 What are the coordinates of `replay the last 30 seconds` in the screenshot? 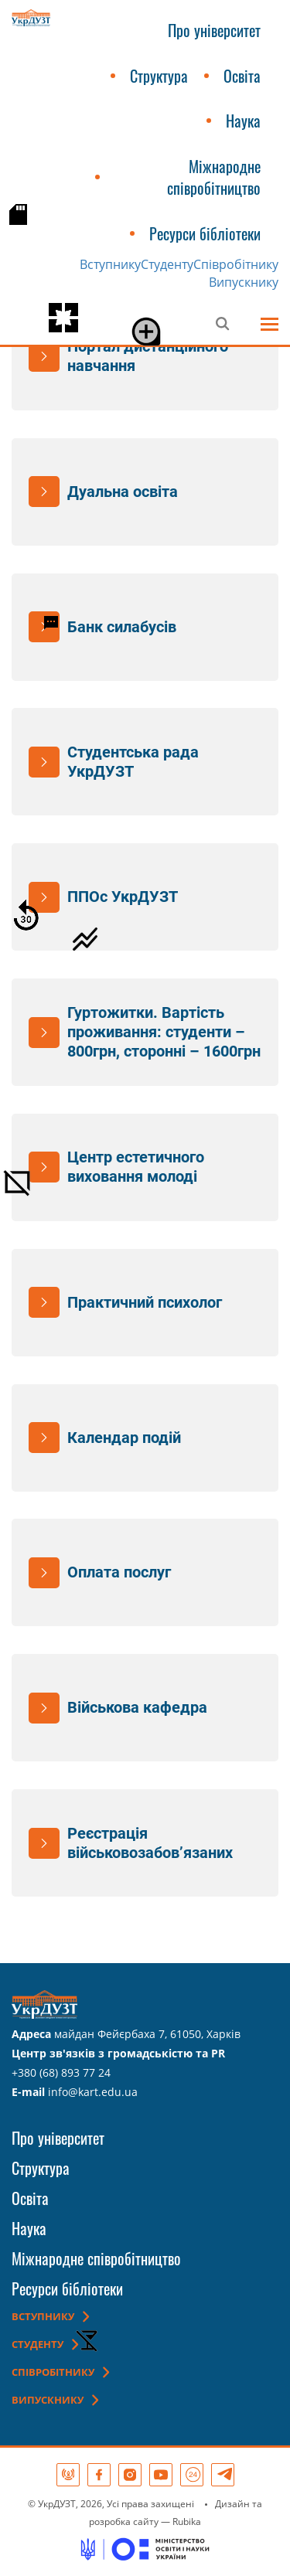 It's located at (26, 917).